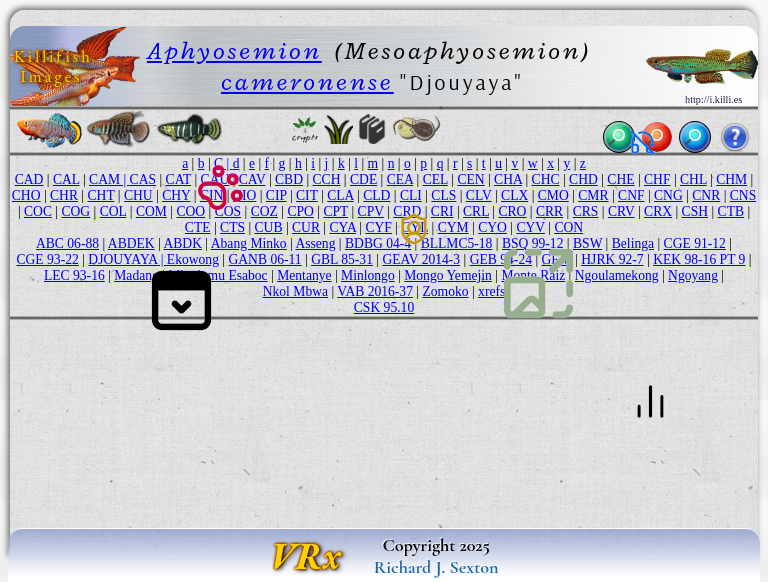 This screenshot has width=768, height=582. What do you see at coordinates (414, 229) in the screenshot?
I see `access user privacy or security settings` at bounding box center [414, 229].